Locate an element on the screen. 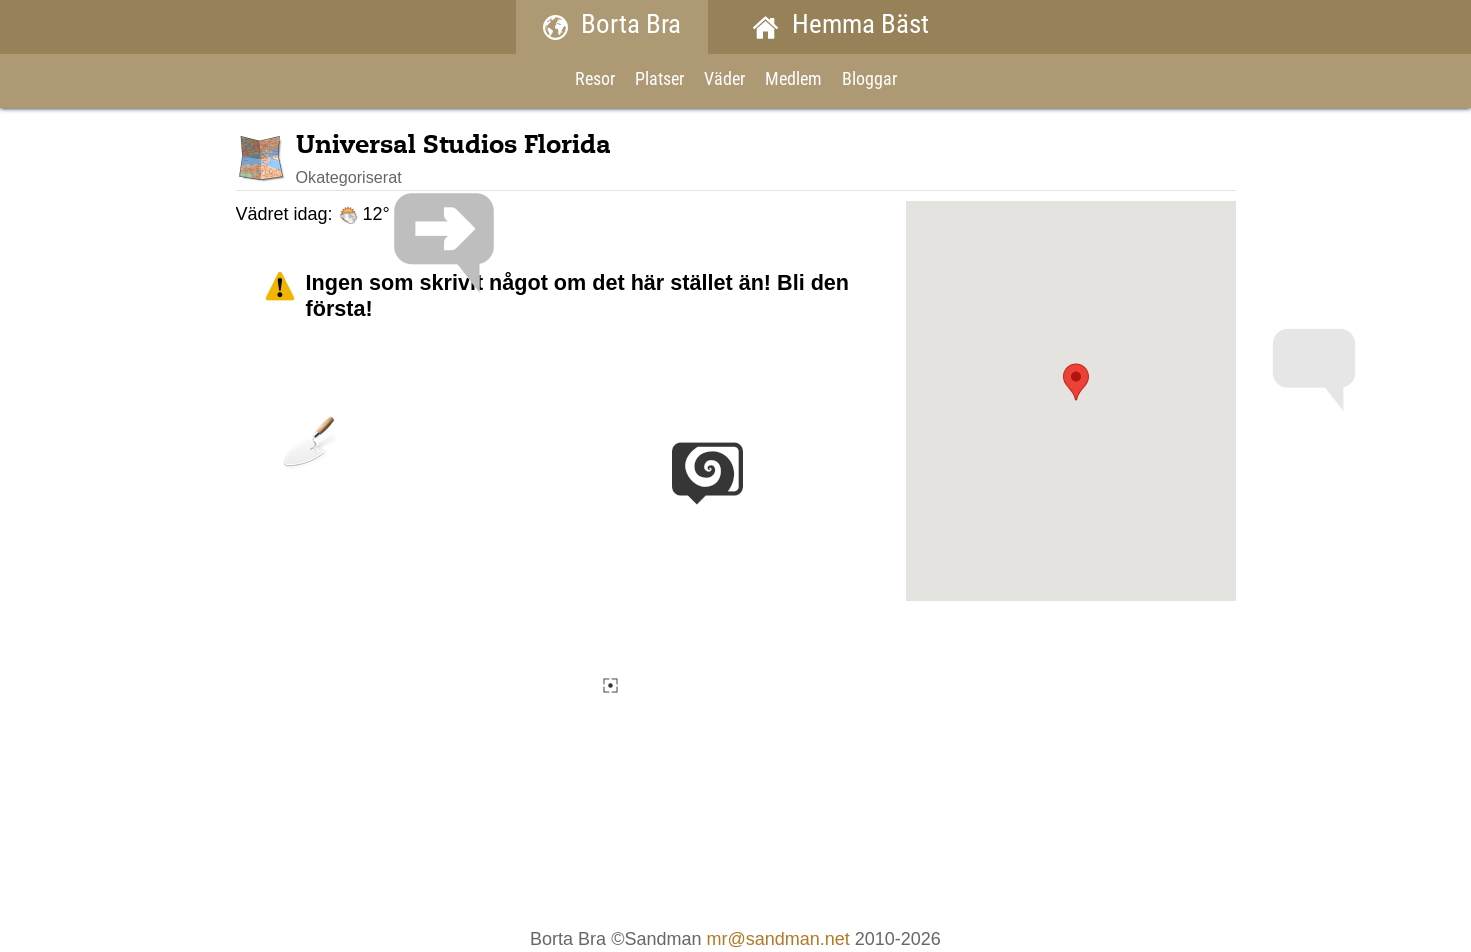  indicates user is idle or away is located at coordinates (1314, 370).